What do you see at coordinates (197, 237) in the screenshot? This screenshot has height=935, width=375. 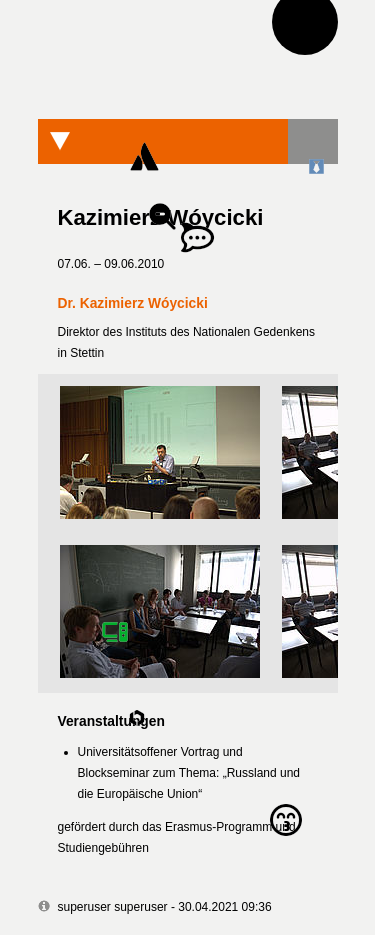 I see `open Rocket.Chat messaging app` at bounding box center [197, 237].